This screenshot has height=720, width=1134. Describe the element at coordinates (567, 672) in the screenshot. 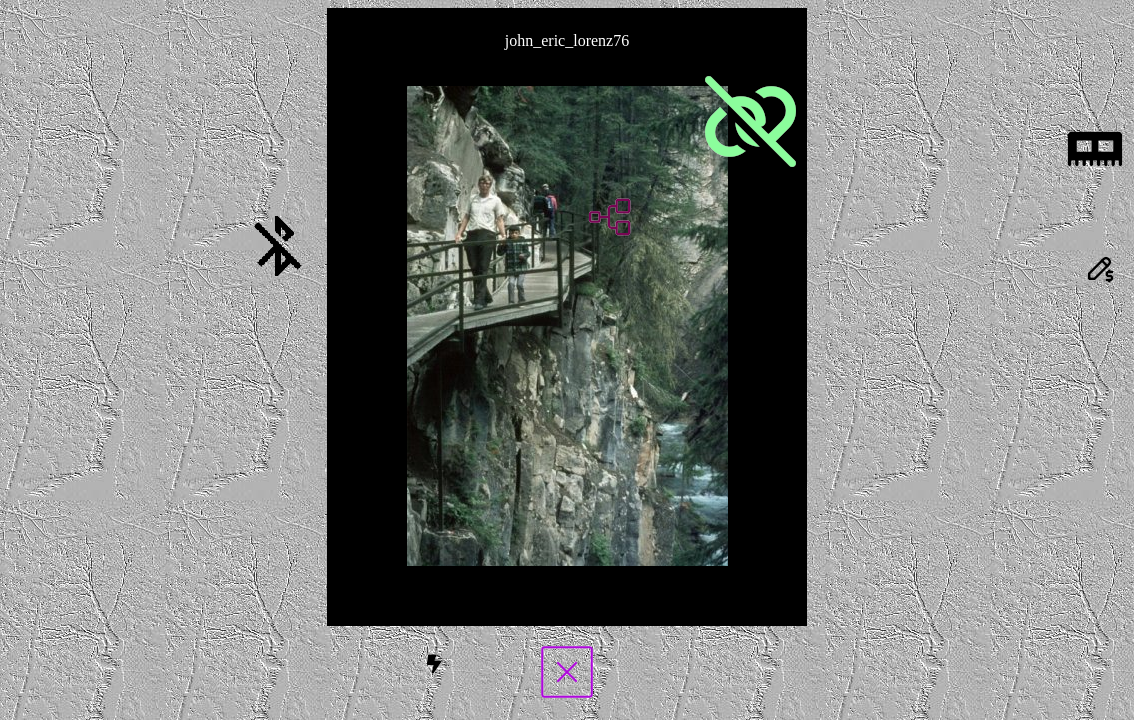

I see `close or dismiss a modal window` at that location.